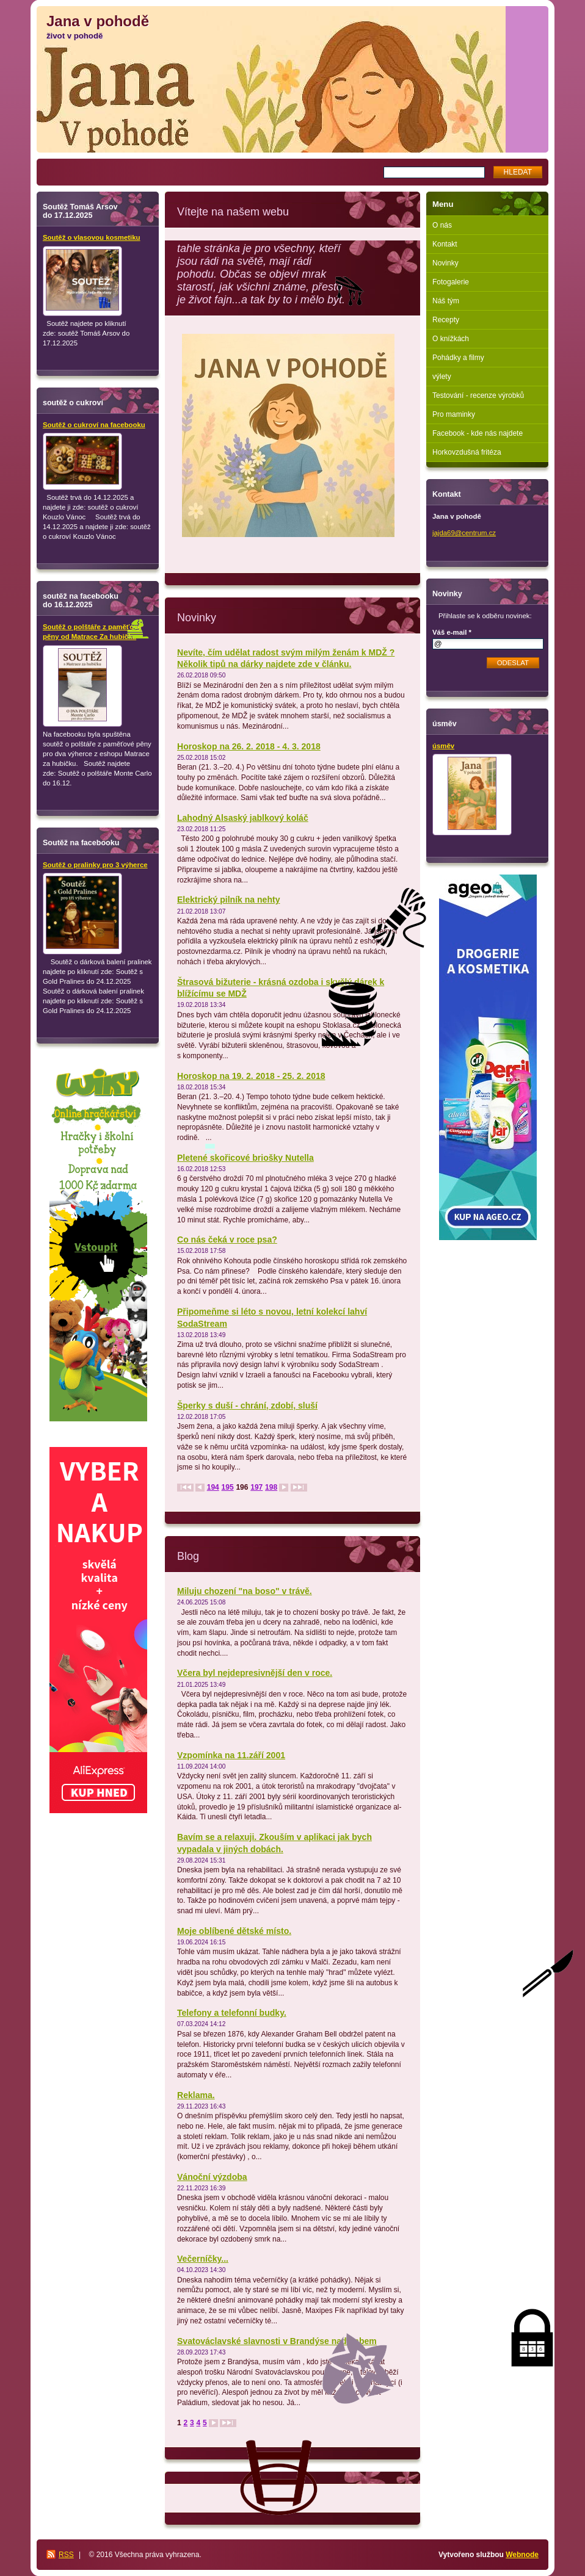  Describe the element at coordinates (548, 1975) in the screenshot. I see `access surgical or medical tools` at that location.